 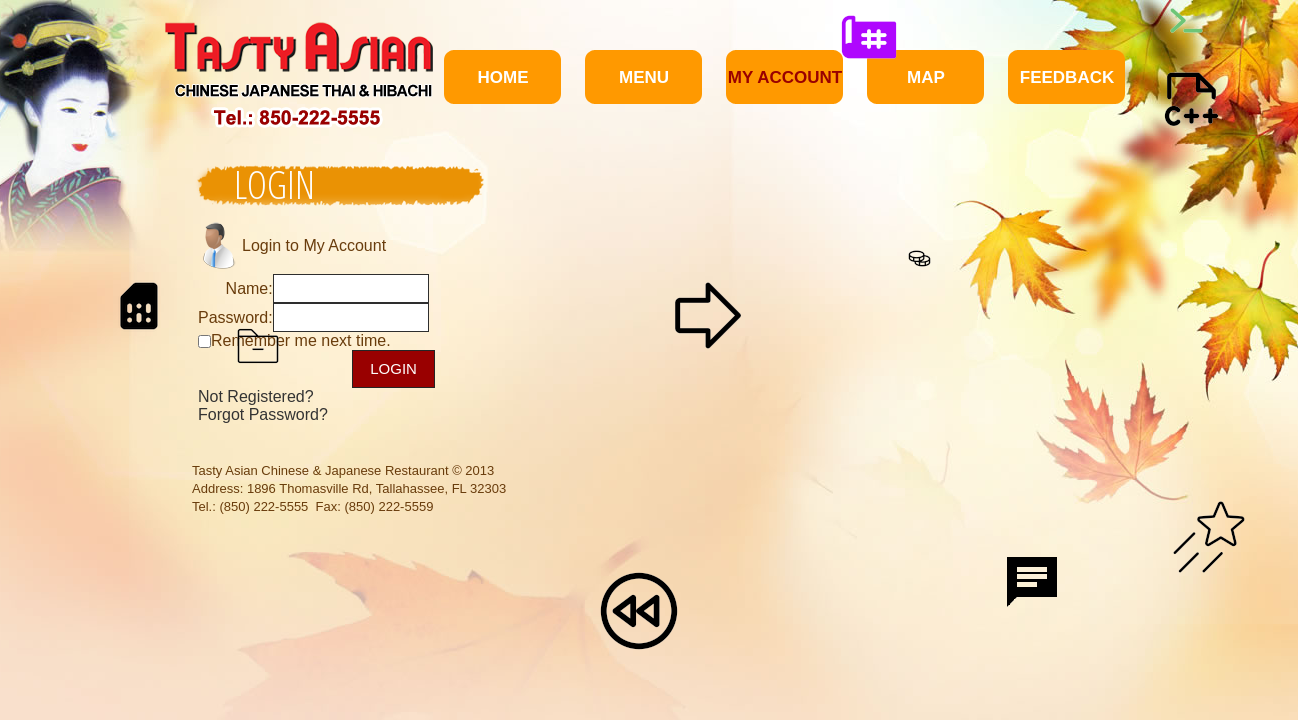 What do you see at coordinates (1032, 582) in the screenshot?
I see `open chat or messaging` at bounding box center [1032, 582].